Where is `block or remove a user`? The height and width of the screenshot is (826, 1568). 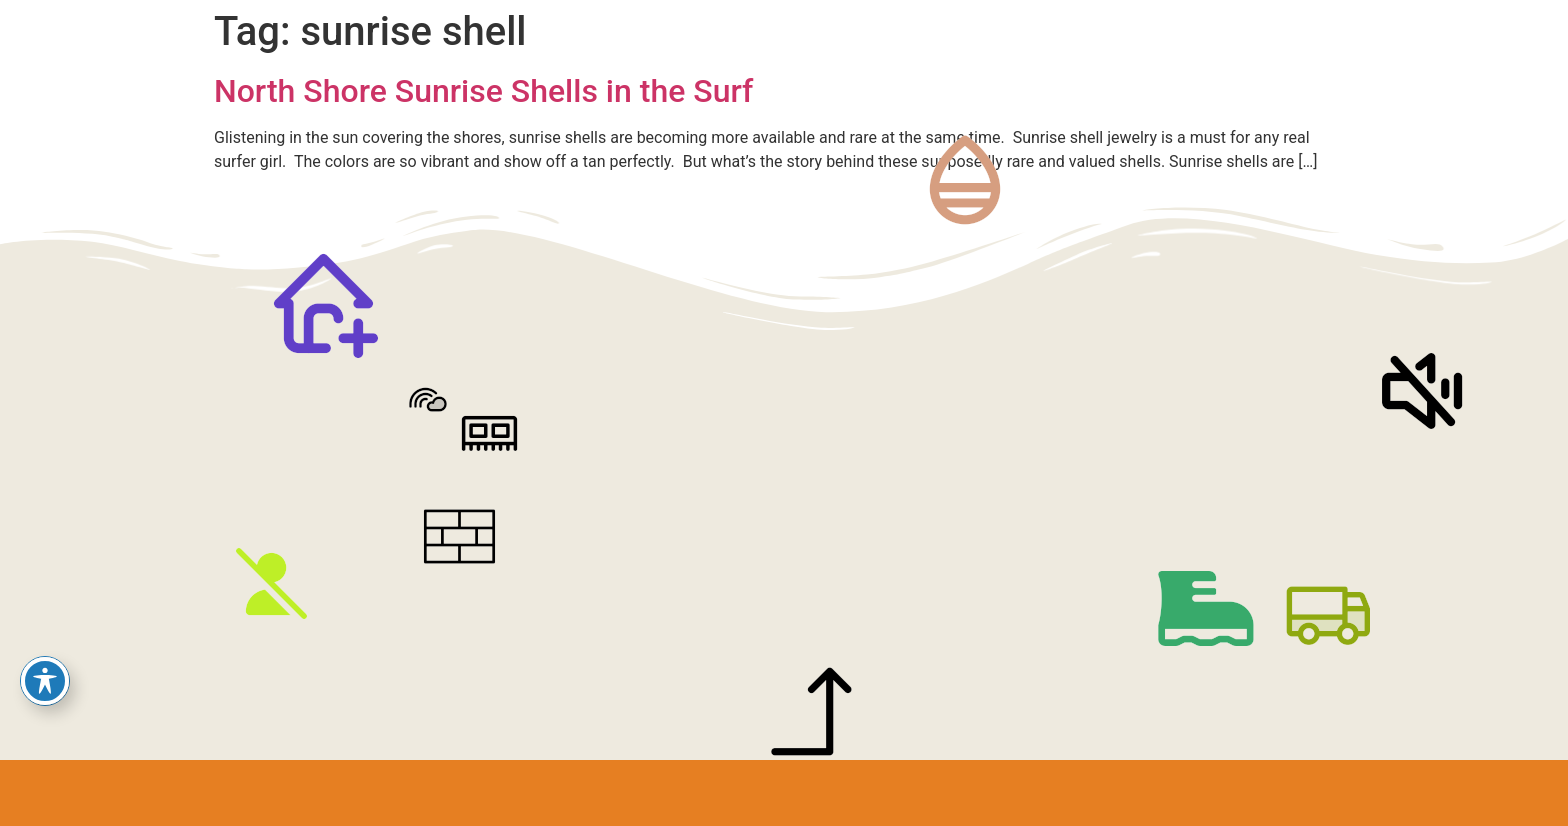 block or remove a user is located at coordinates (271, 583).